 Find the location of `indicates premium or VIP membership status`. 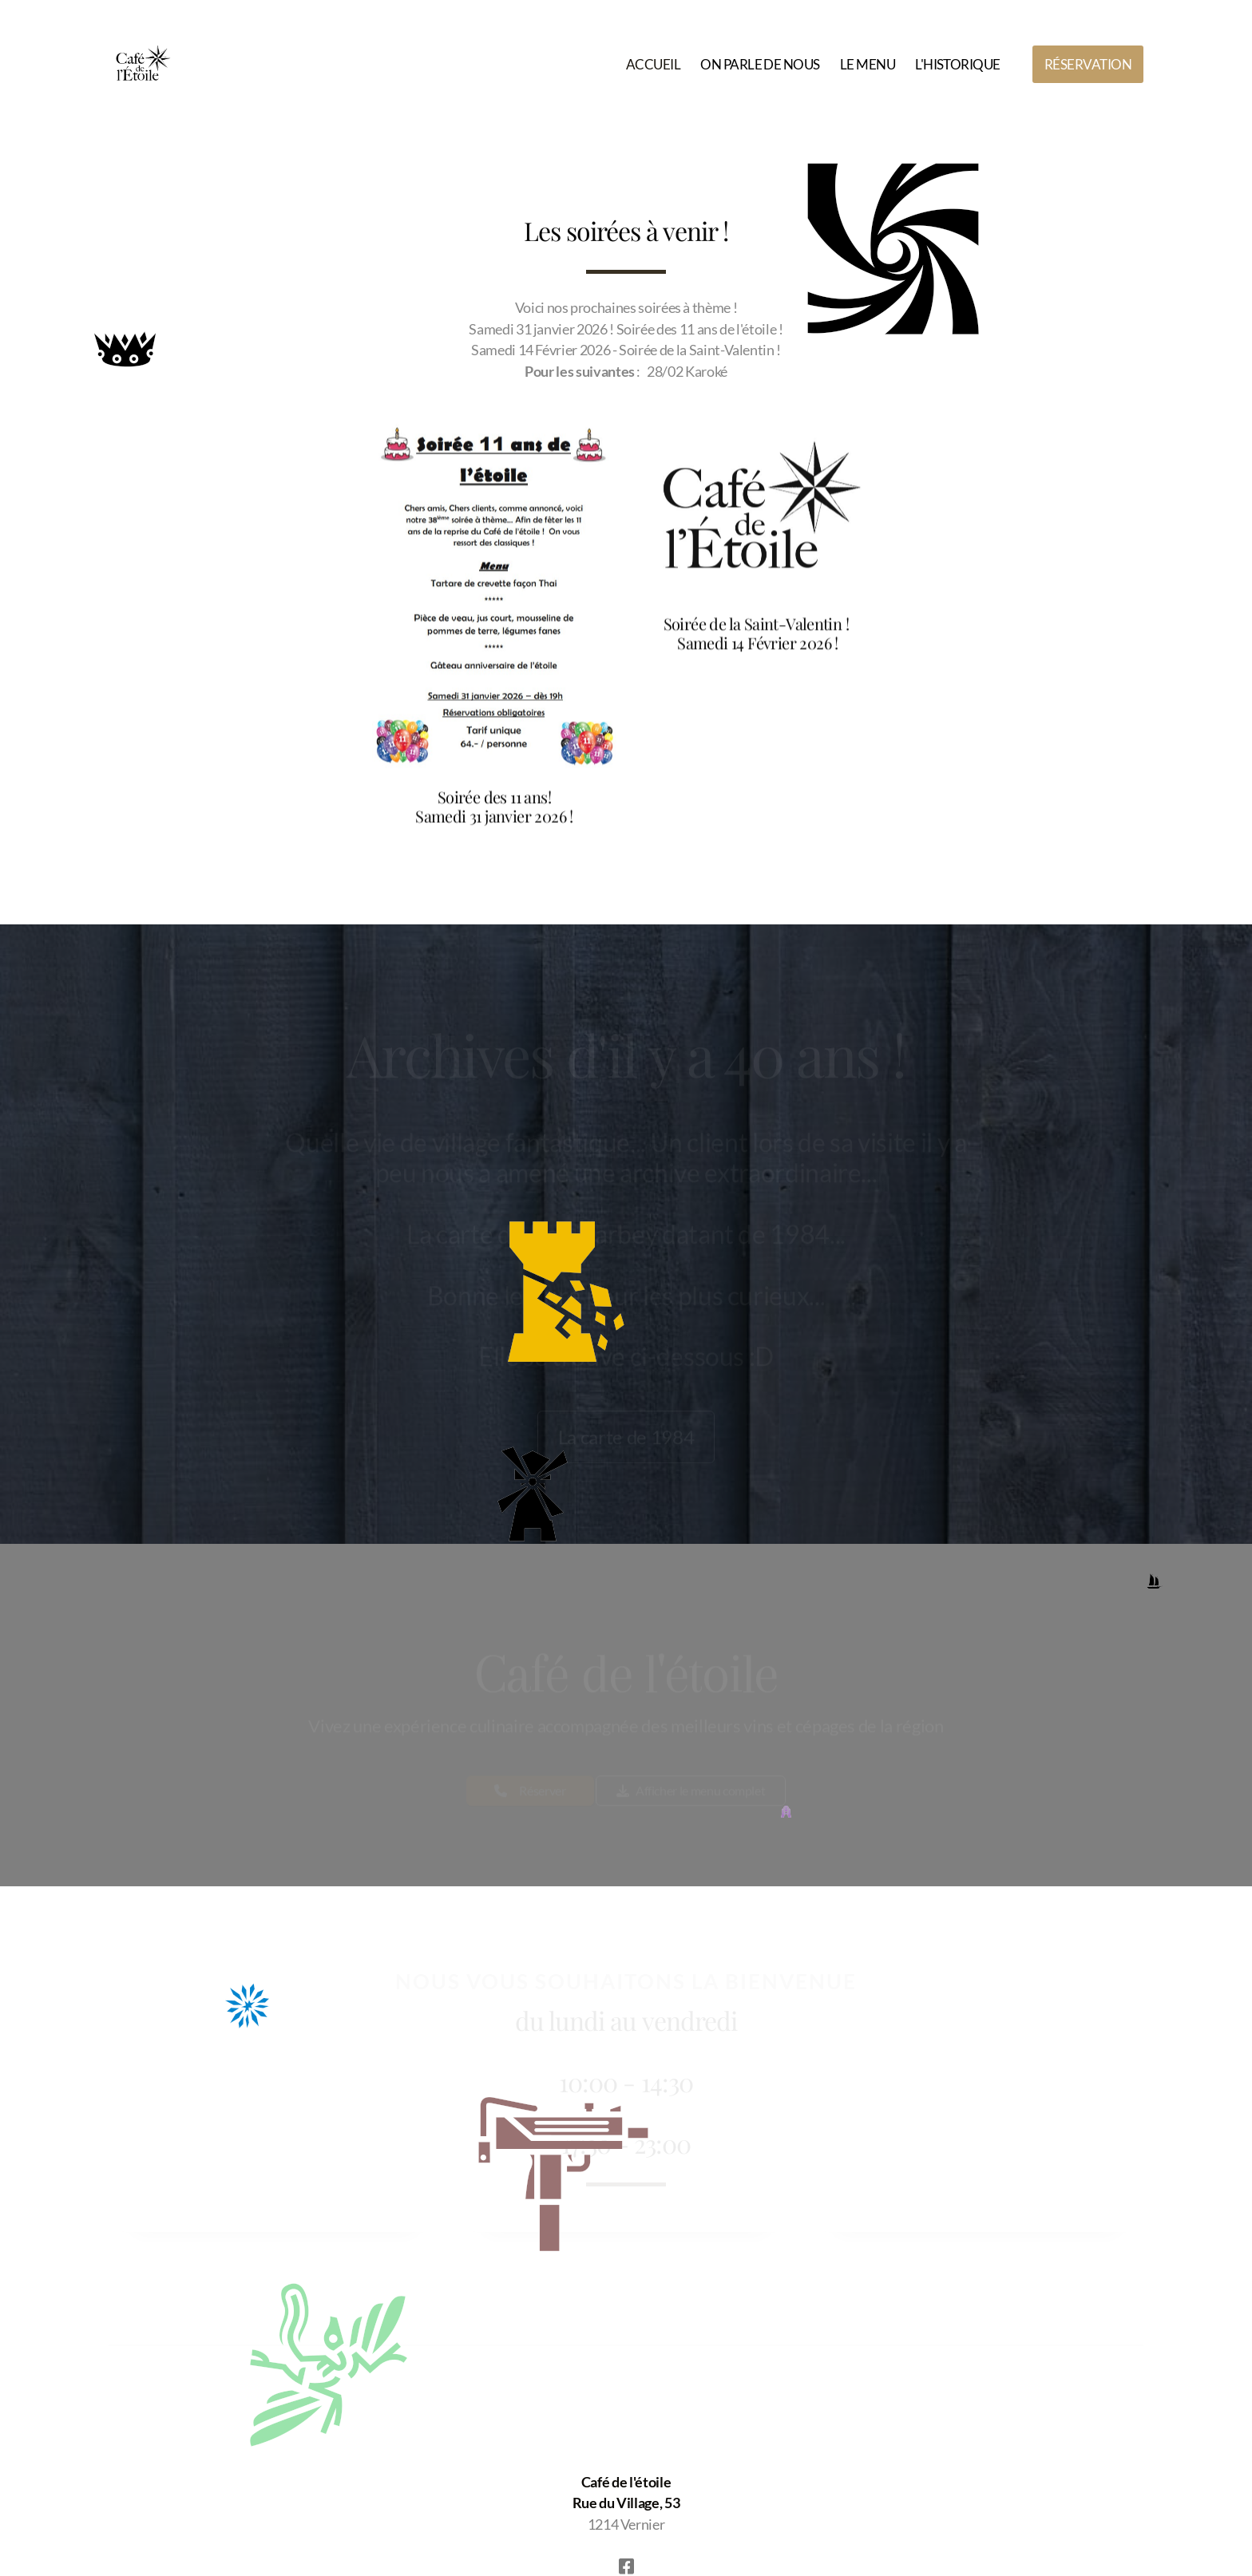

indicates premium or VIP membership status is located at coordinates (125, 349).